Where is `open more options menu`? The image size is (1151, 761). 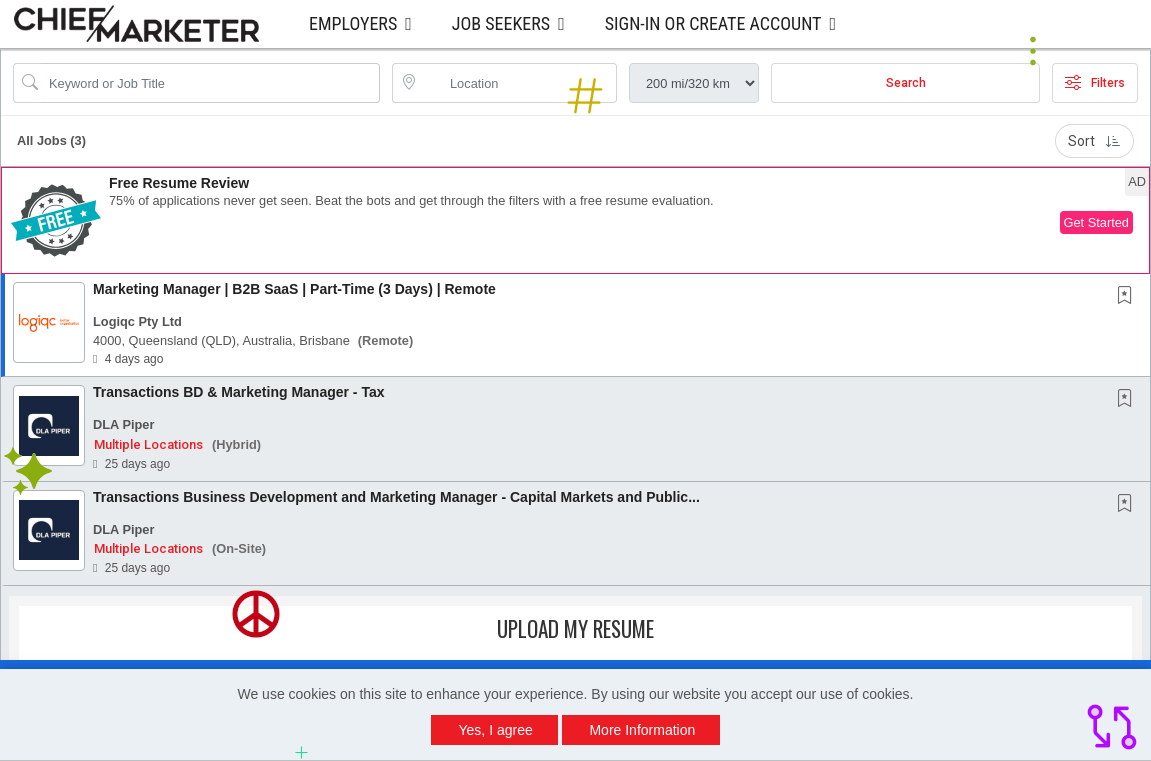 open more options menu is located at coordinates (1033, 51).